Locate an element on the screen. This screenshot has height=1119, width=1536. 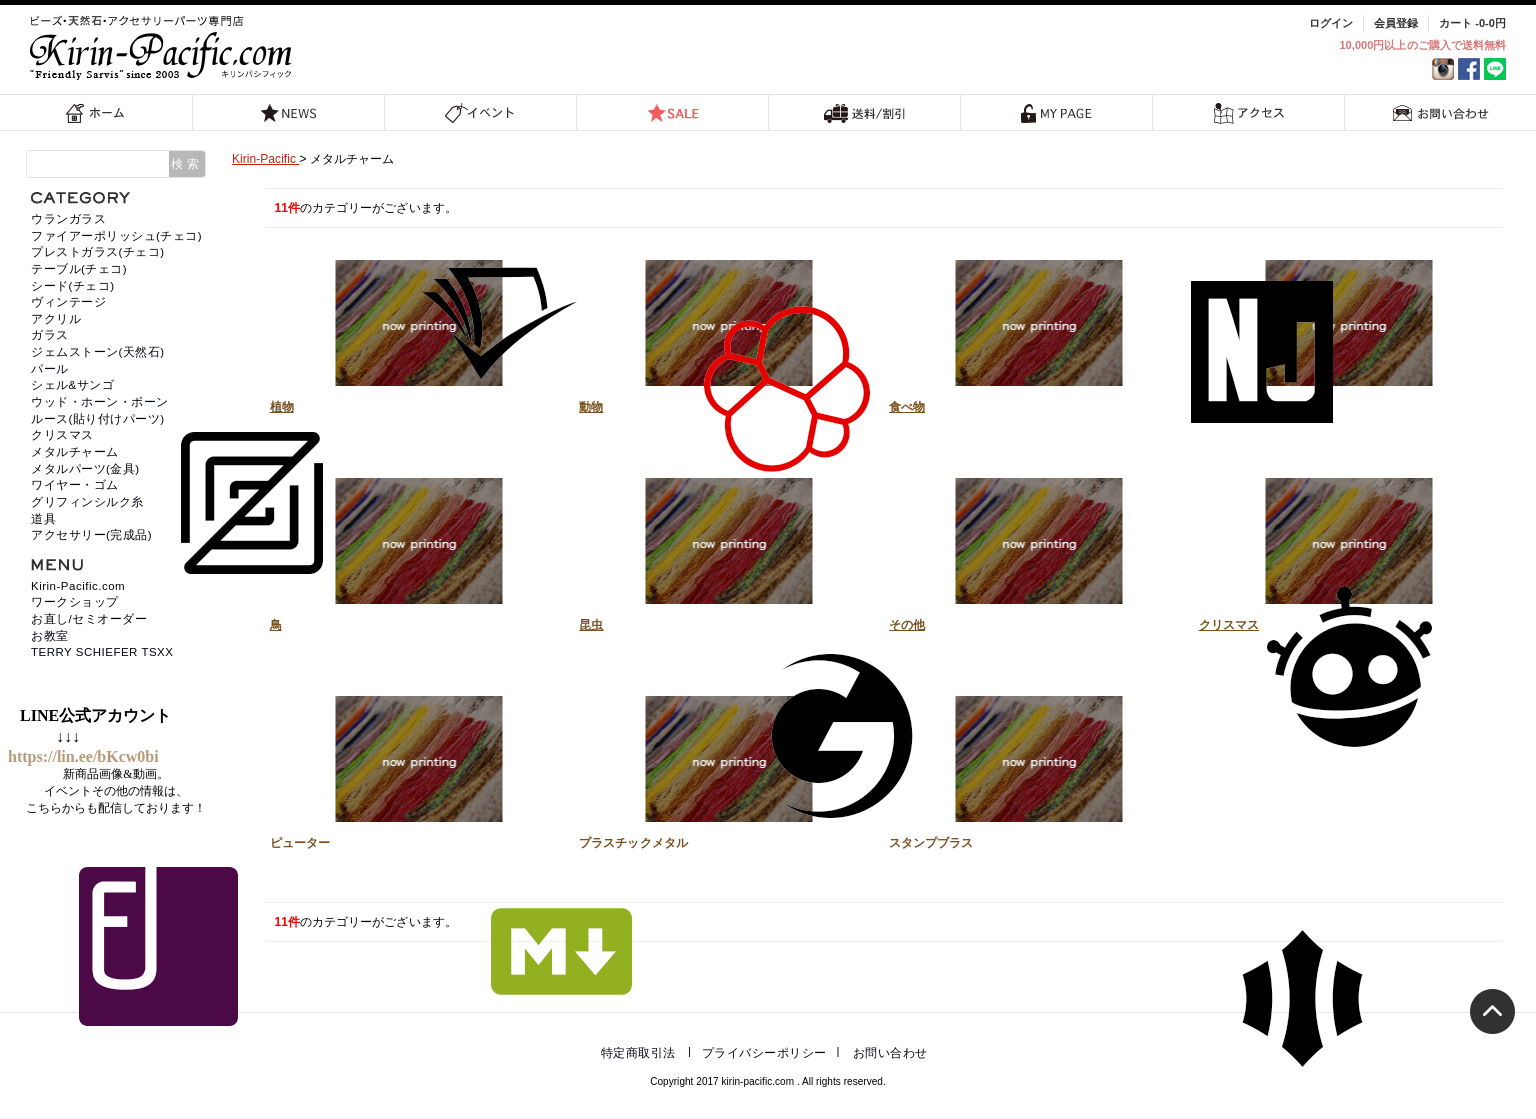
magic platform logo is located at coordinates (1302, 998).